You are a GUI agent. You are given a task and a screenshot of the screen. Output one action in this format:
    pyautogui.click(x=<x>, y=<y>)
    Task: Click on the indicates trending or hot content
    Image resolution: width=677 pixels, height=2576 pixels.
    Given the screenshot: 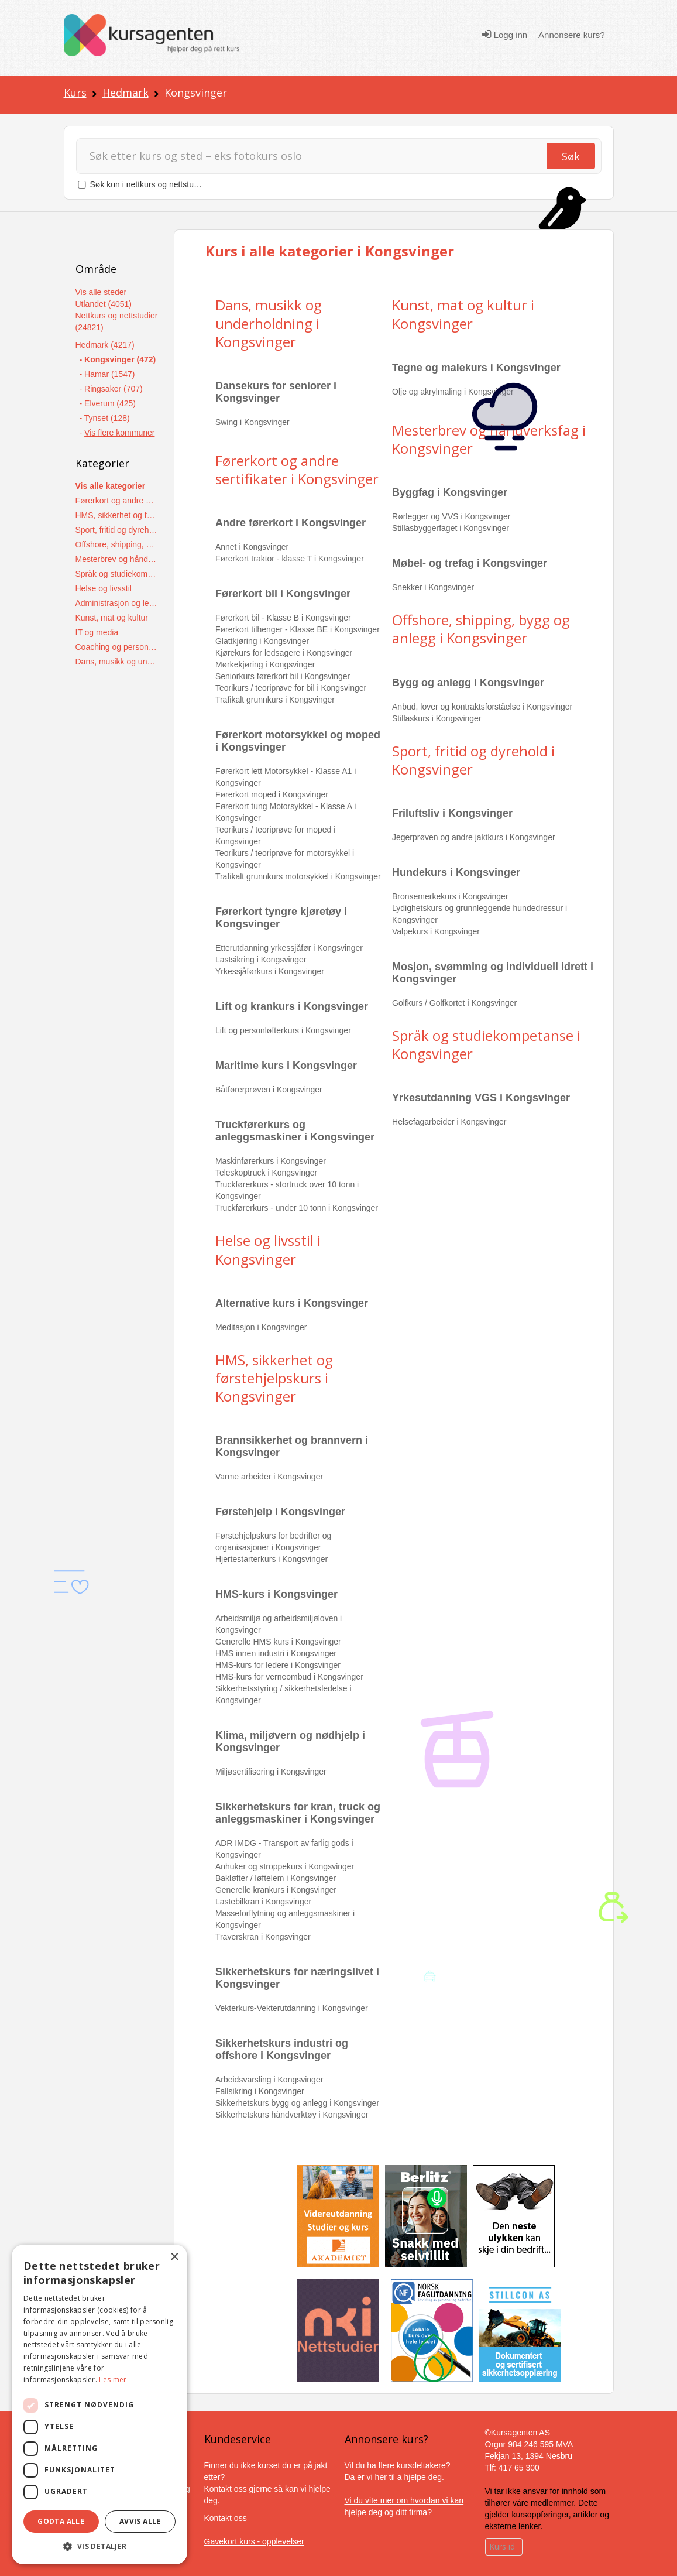 What is the action you would take?
    pyautogui.click(x=434, y=2359)
    